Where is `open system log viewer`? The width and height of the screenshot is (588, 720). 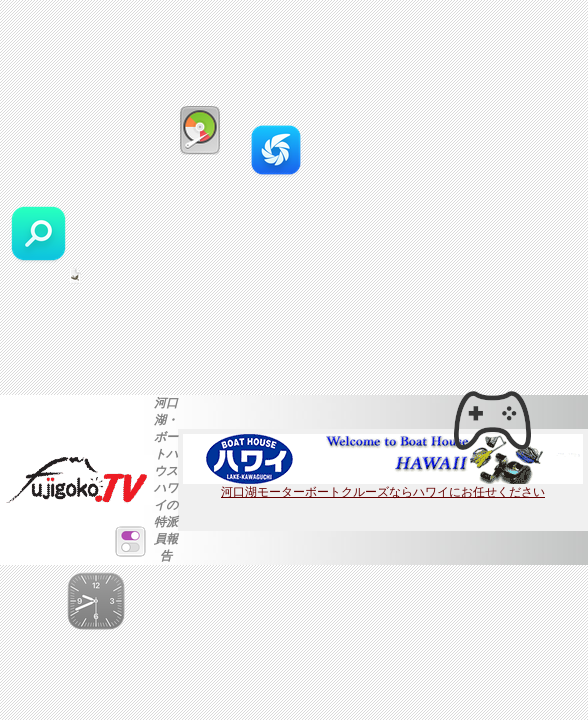 open system log viewer is located at coordinates (38, 233).